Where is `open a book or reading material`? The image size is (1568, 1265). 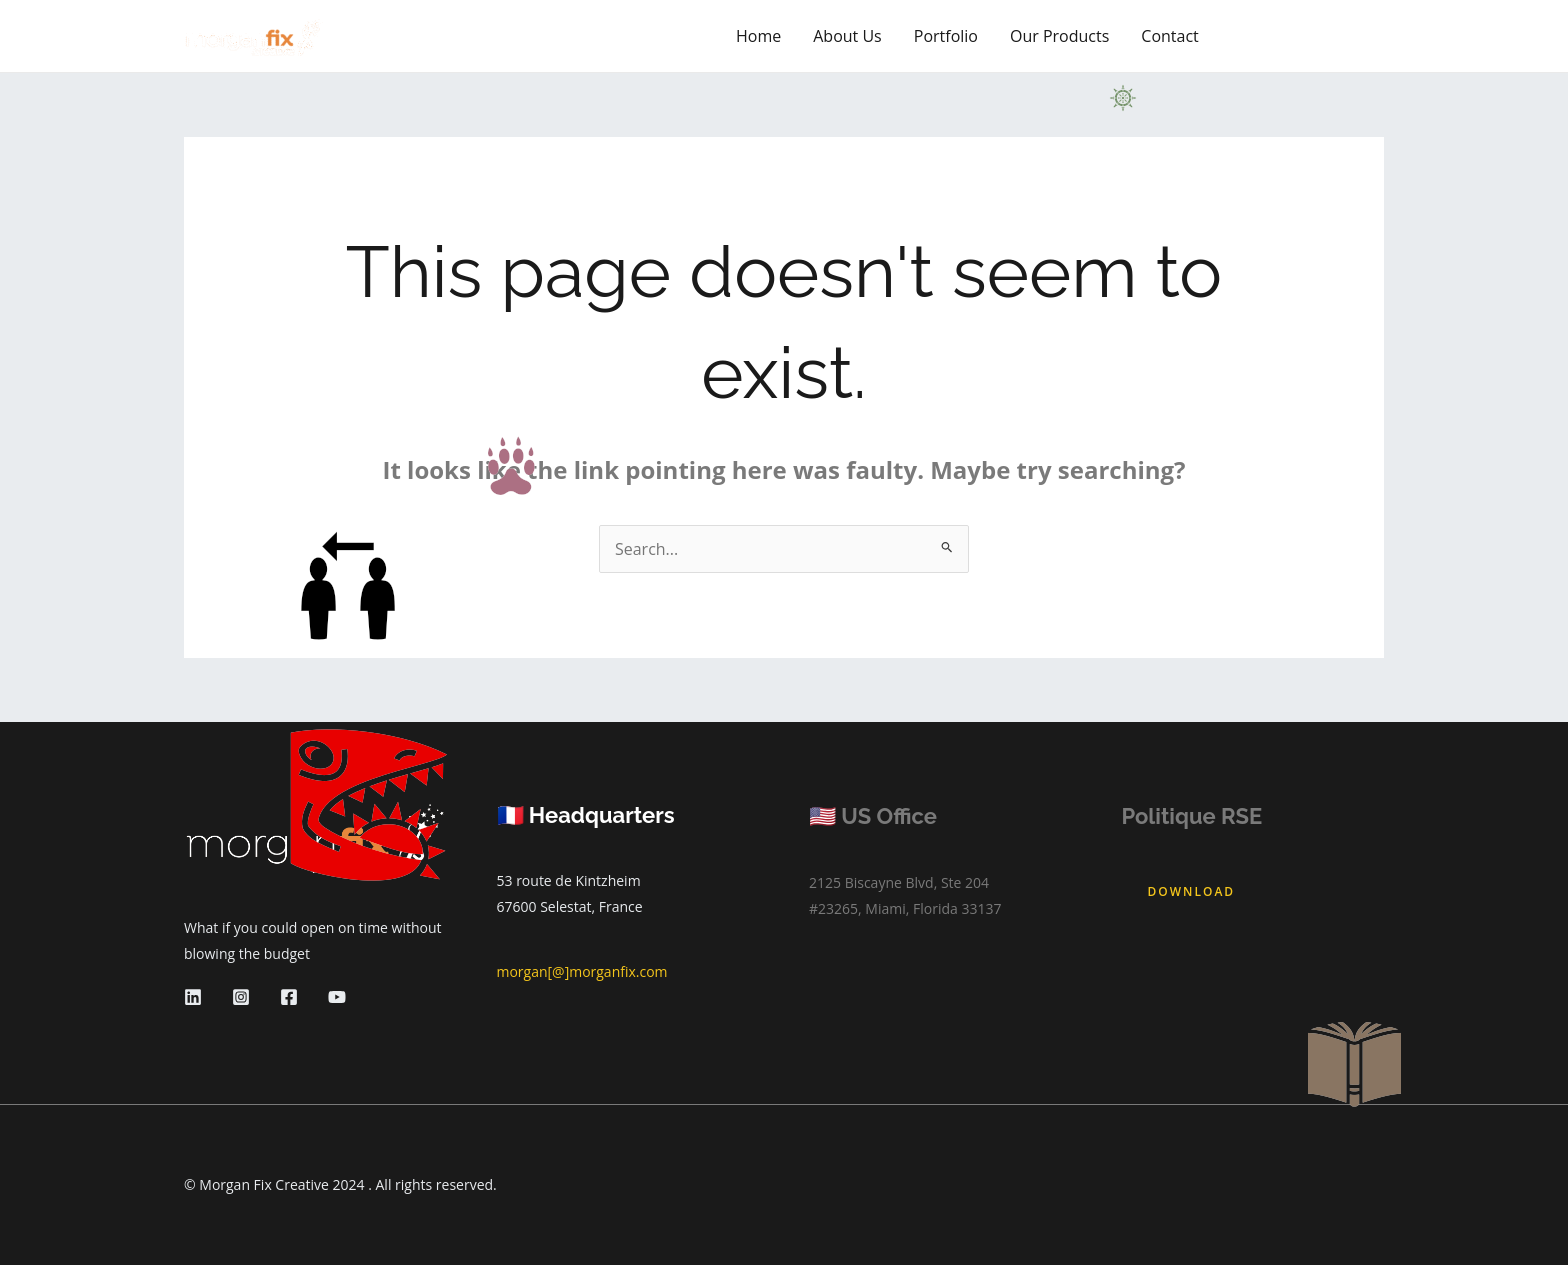
open a book or reading material is located at coordinates (1354, 1066).